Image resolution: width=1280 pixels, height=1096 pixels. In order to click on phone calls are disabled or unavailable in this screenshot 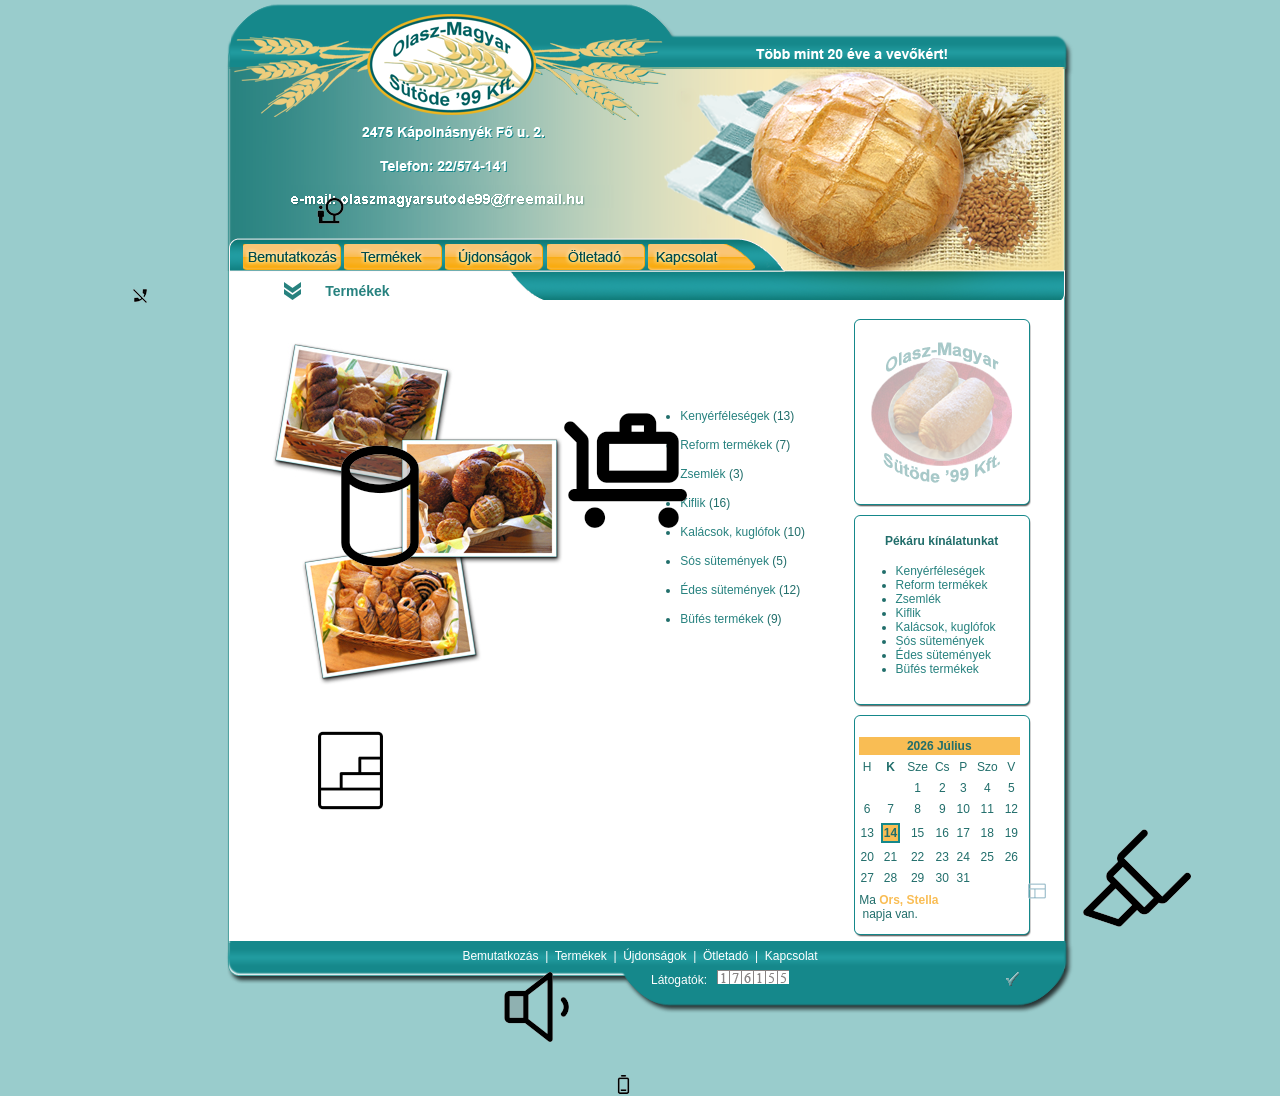, I will do `click(140, 295)`.